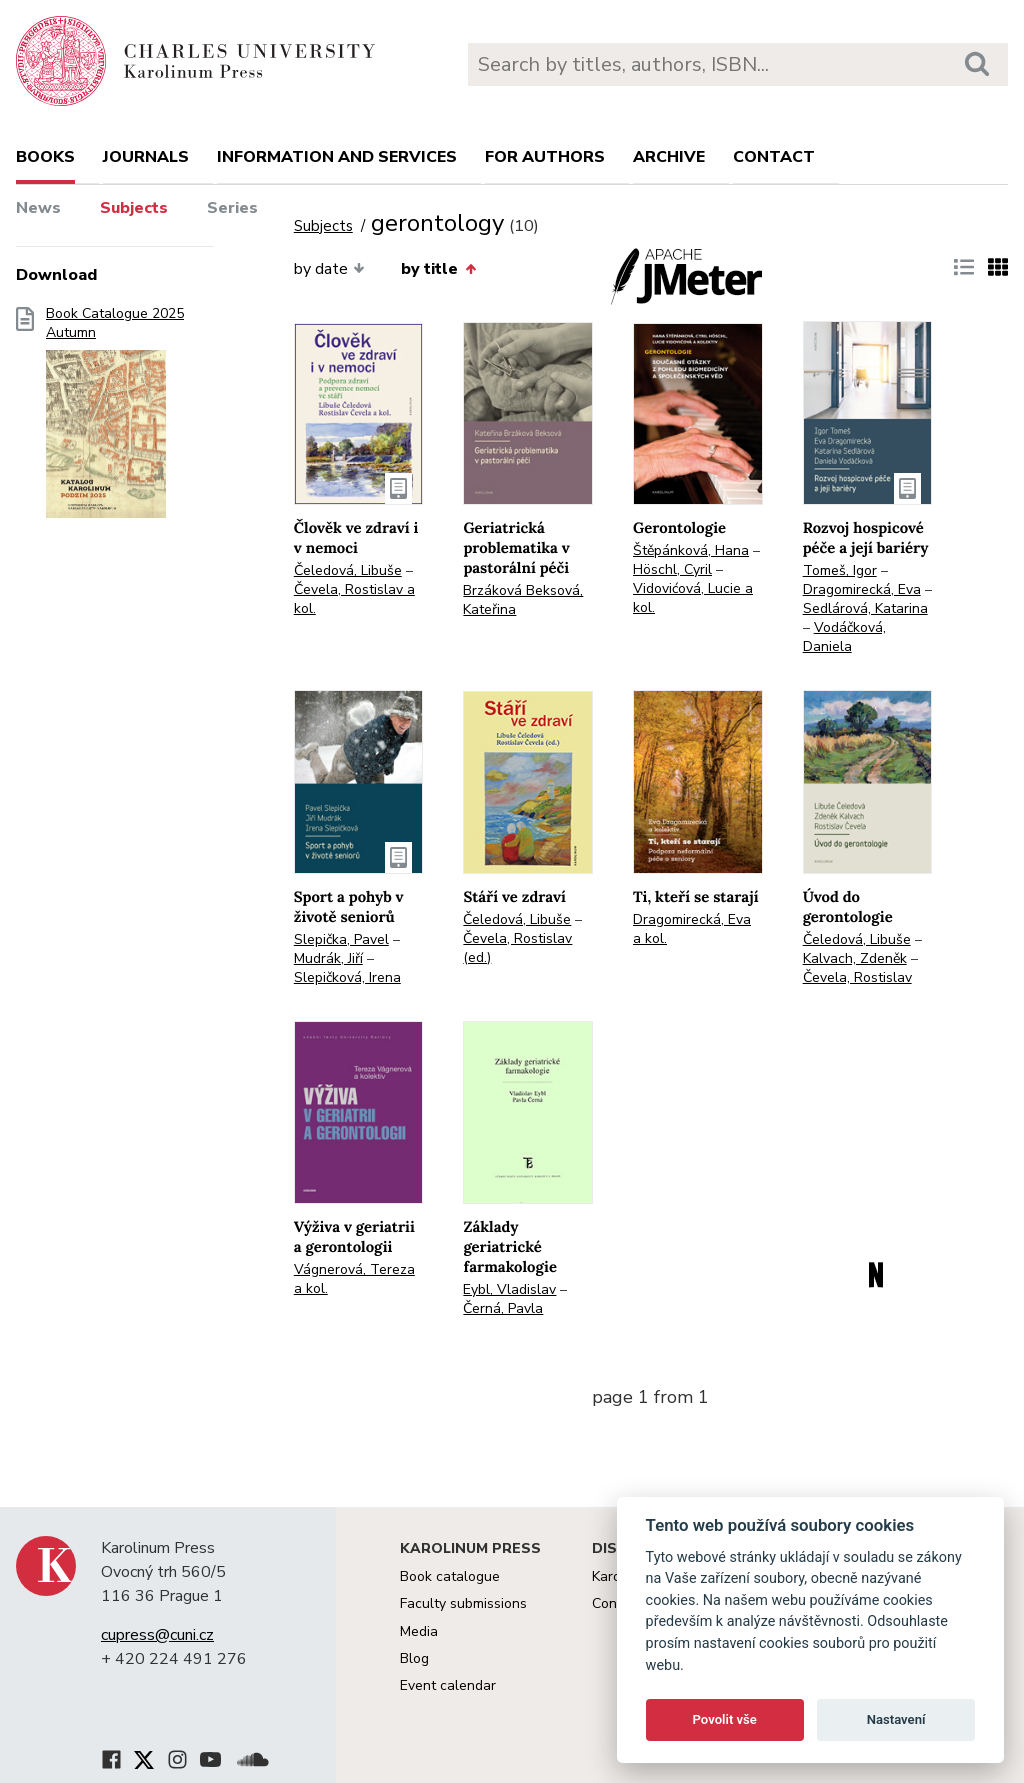 The height and width of the screenshot is (1783, 1024). I want to click on apache jmeter application logo, so click(686, 276).